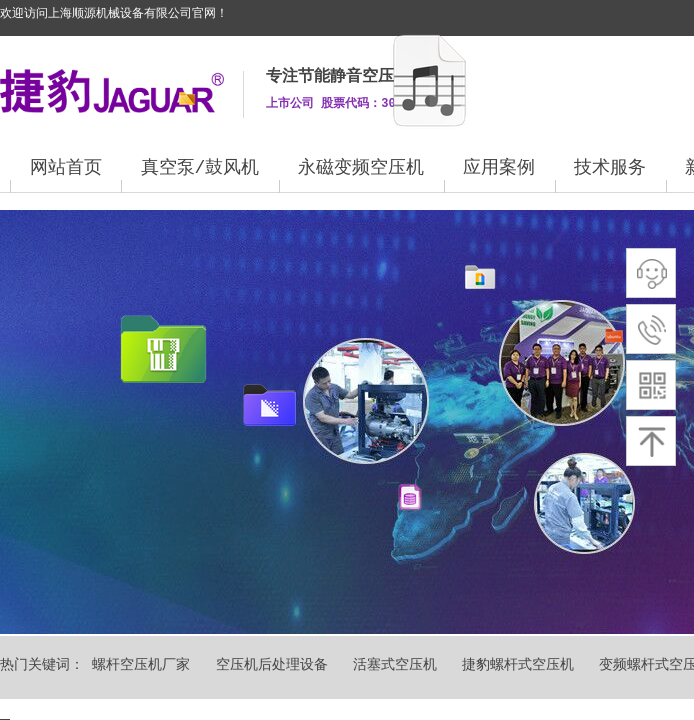 The height and width of the screenshot is (720, 694). Describe the element at coordinates (480, 278) in the screenshot. I see `open folder containing google docs files` at that location.